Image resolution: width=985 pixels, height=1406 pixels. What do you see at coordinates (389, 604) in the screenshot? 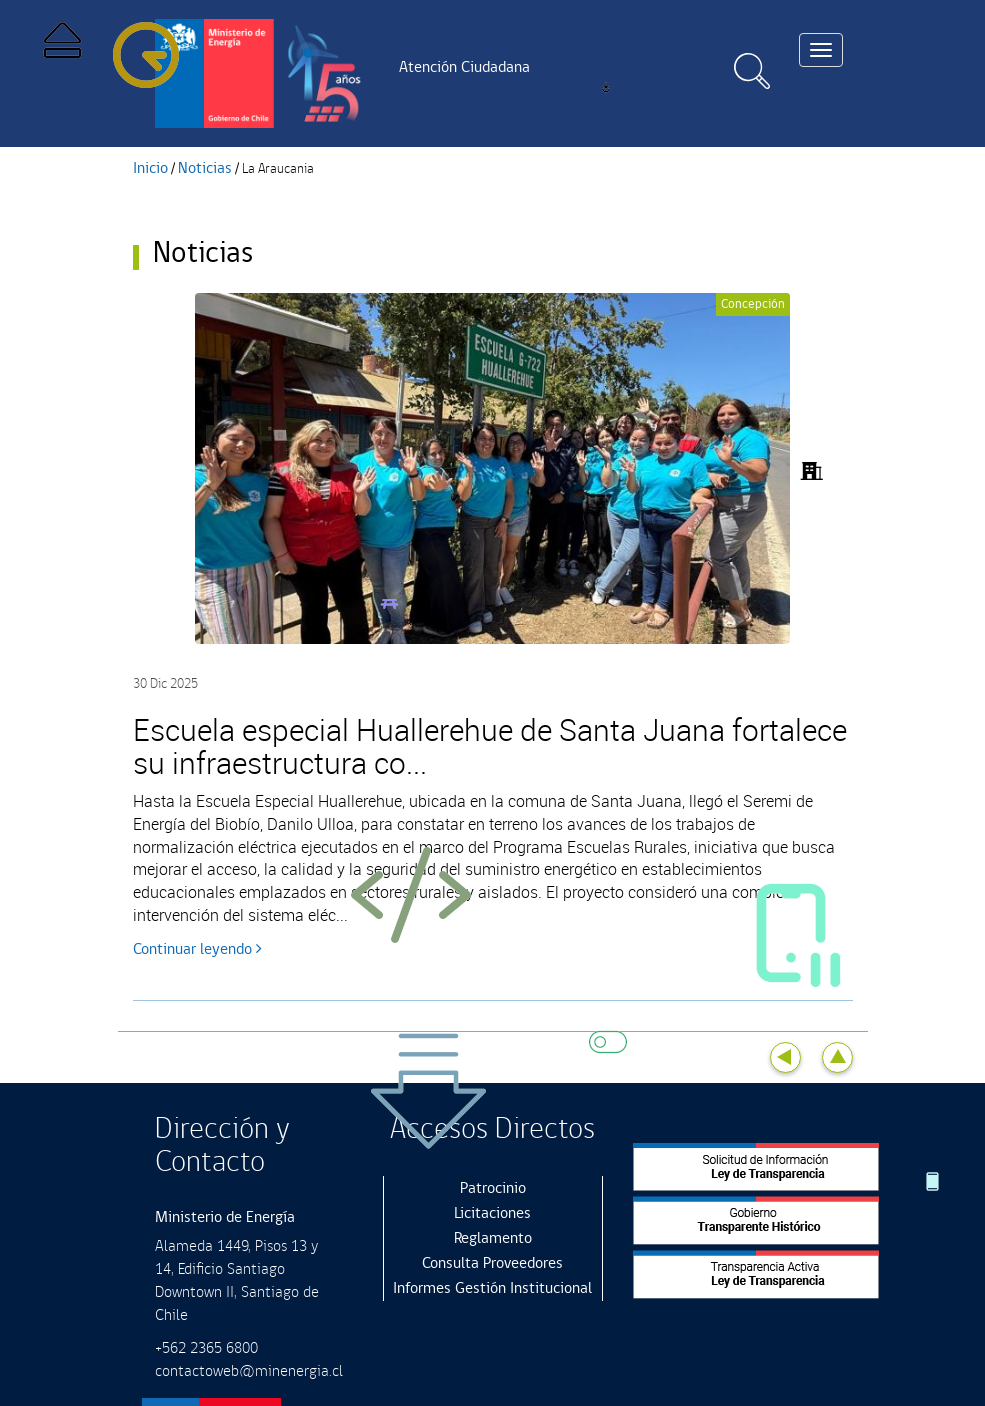
I see `find nearby picnic areas` at bounding box center [389, 604].